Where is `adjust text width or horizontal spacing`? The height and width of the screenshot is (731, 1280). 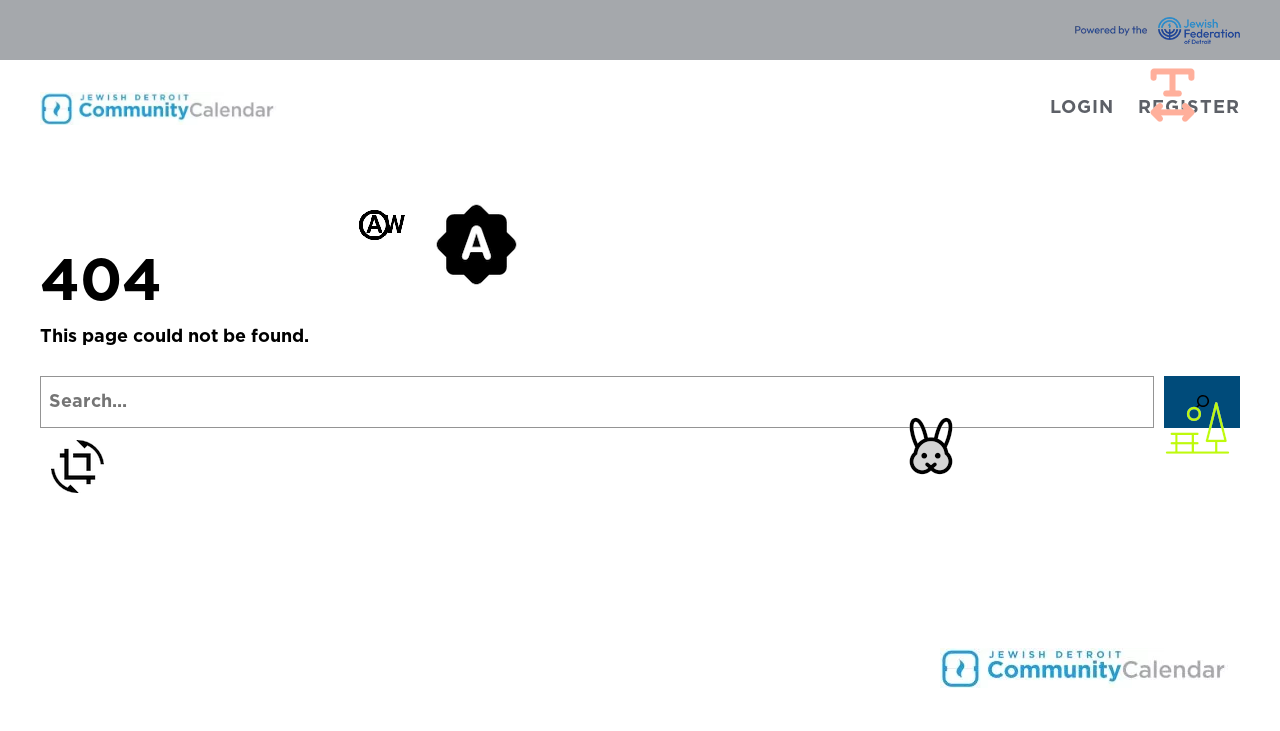
adjust text width or horizontal spacing is located at coordinates (1172, 93).